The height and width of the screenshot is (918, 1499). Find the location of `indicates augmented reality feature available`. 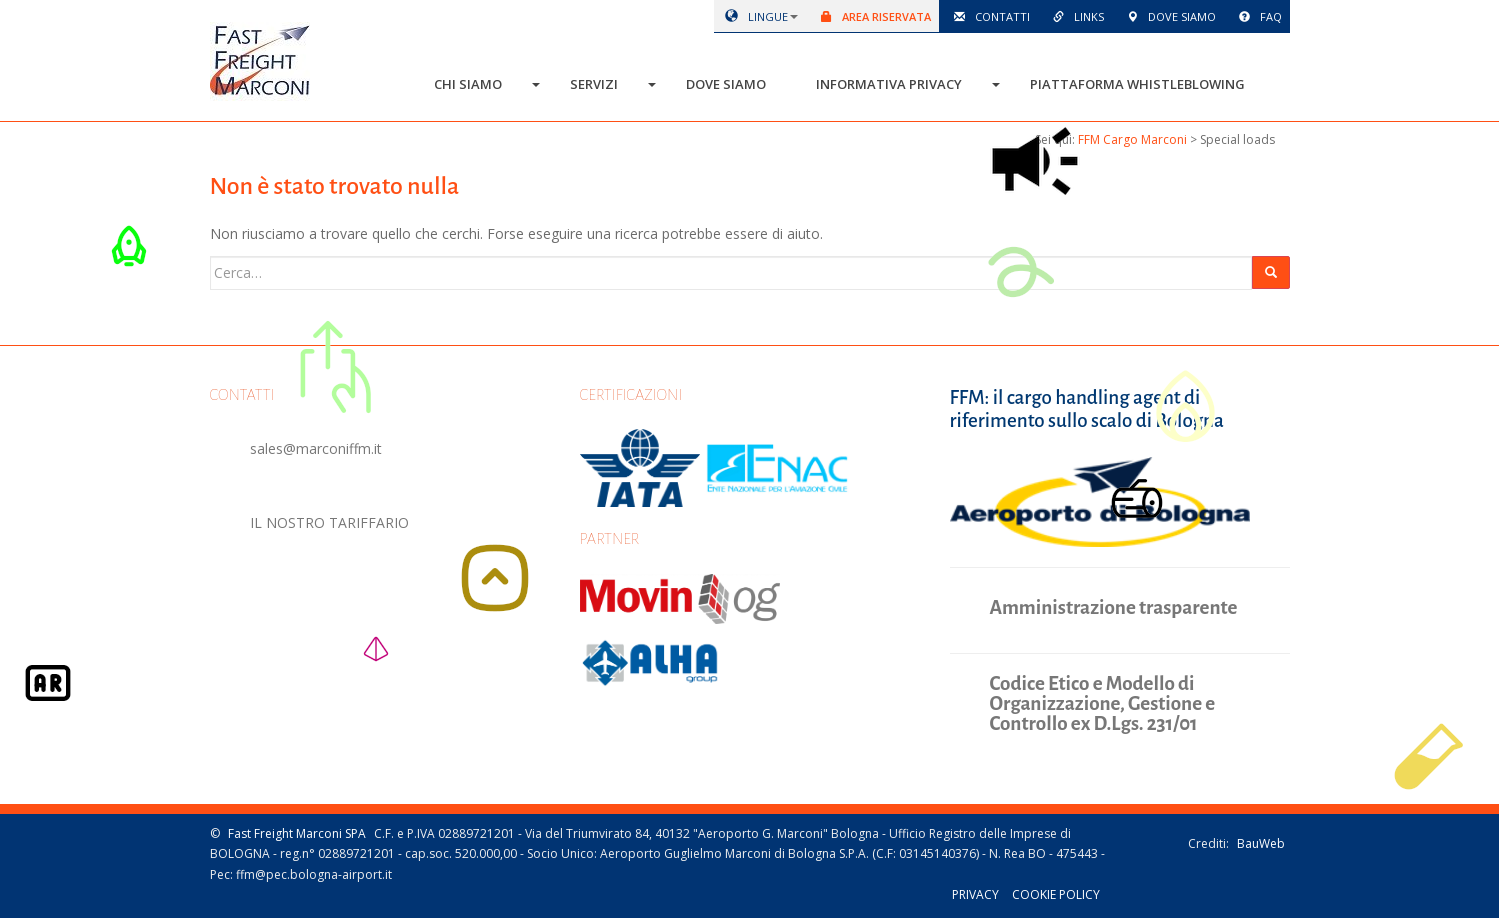

indicates augmented reality feature available is located at coordinates (48, 683).